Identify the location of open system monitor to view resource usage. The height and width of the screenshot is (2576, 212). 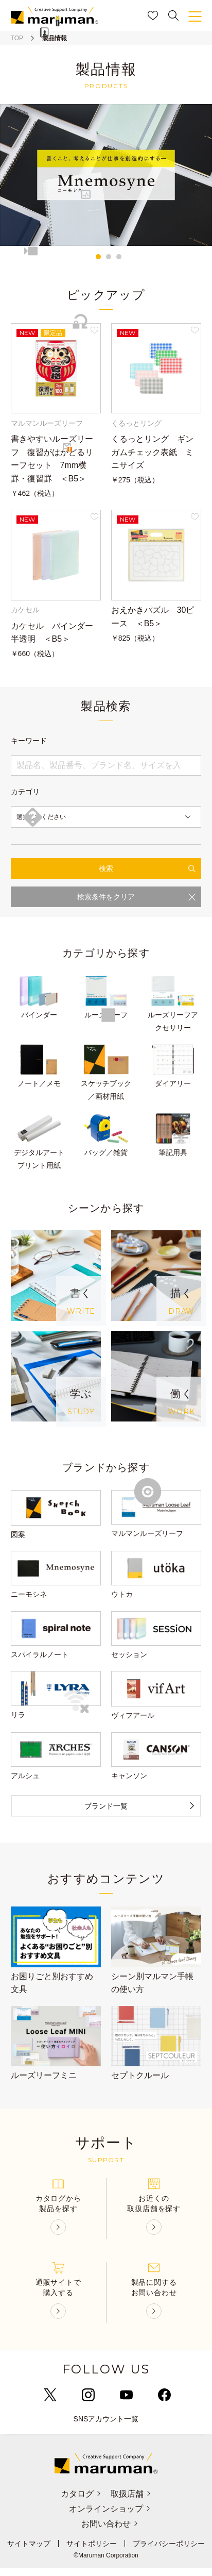
(85, 194).